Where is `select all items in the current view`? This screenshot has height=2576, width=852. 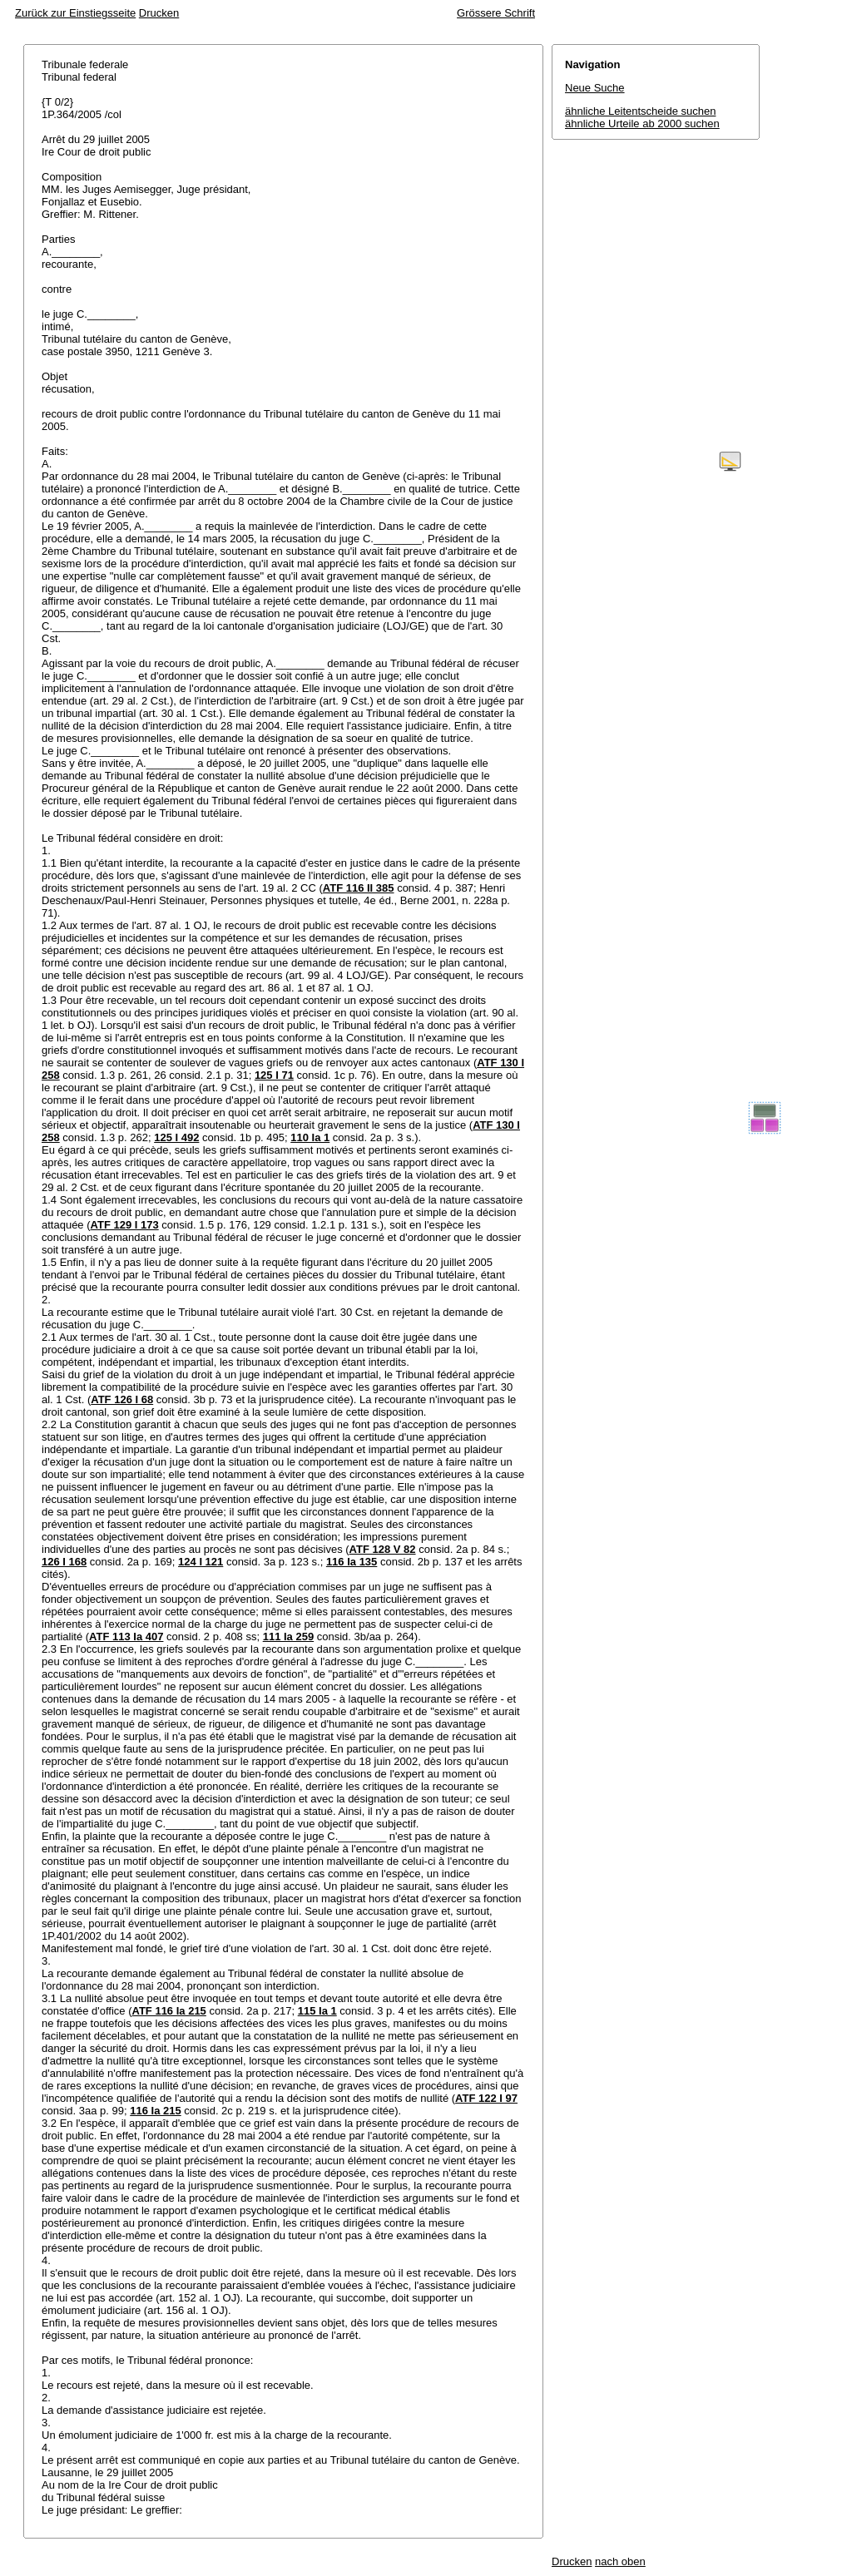
select all items in the current view is located at coordinates (765, 1118).